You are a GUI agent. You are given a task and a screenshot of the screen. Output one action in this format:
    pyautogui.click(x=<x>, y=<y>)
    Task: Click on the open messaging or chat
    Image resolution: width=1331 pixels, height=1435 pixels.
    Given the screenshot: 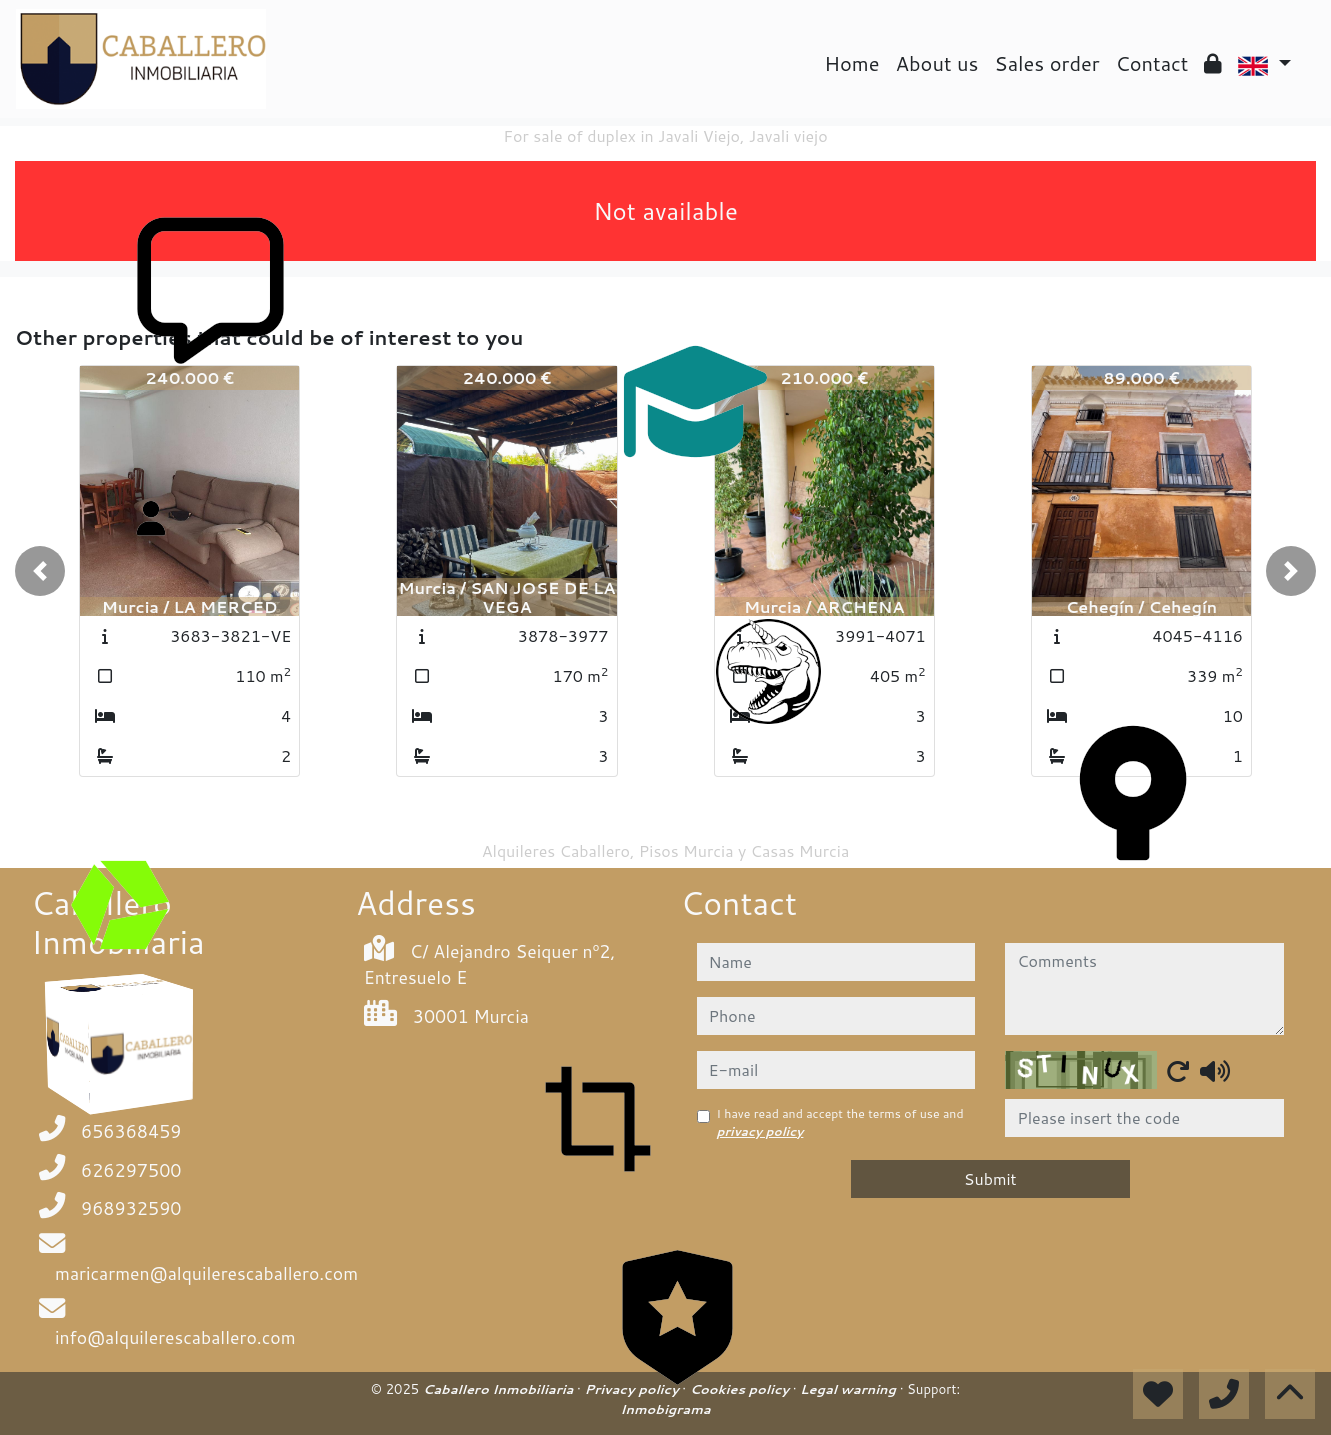 What is the action you would take?
    pyautogui.click(x=210, y=281)
    